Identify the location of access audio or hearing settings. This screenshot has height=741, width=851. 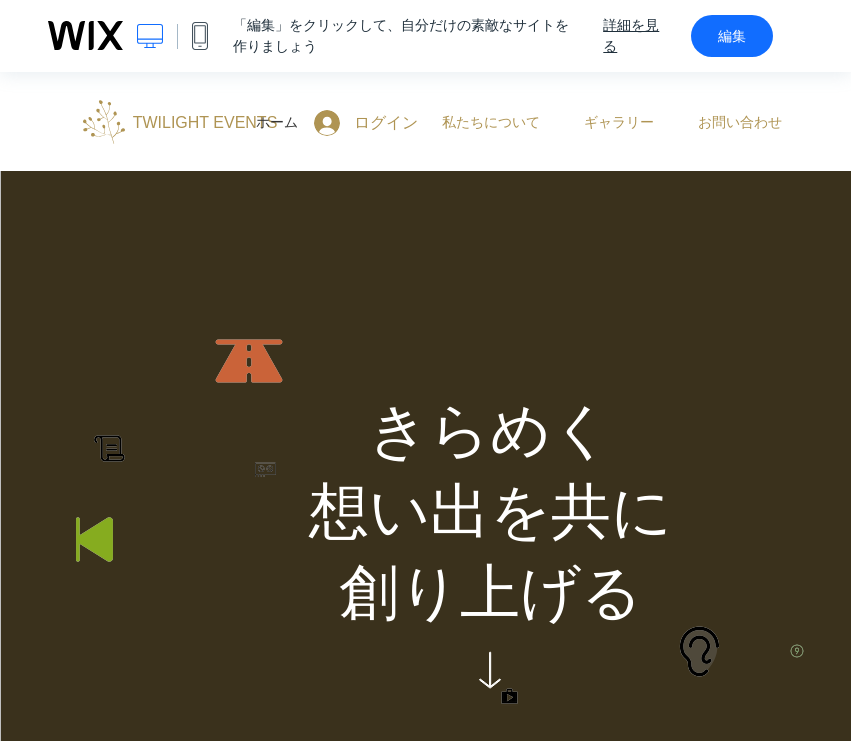
(699, 651).